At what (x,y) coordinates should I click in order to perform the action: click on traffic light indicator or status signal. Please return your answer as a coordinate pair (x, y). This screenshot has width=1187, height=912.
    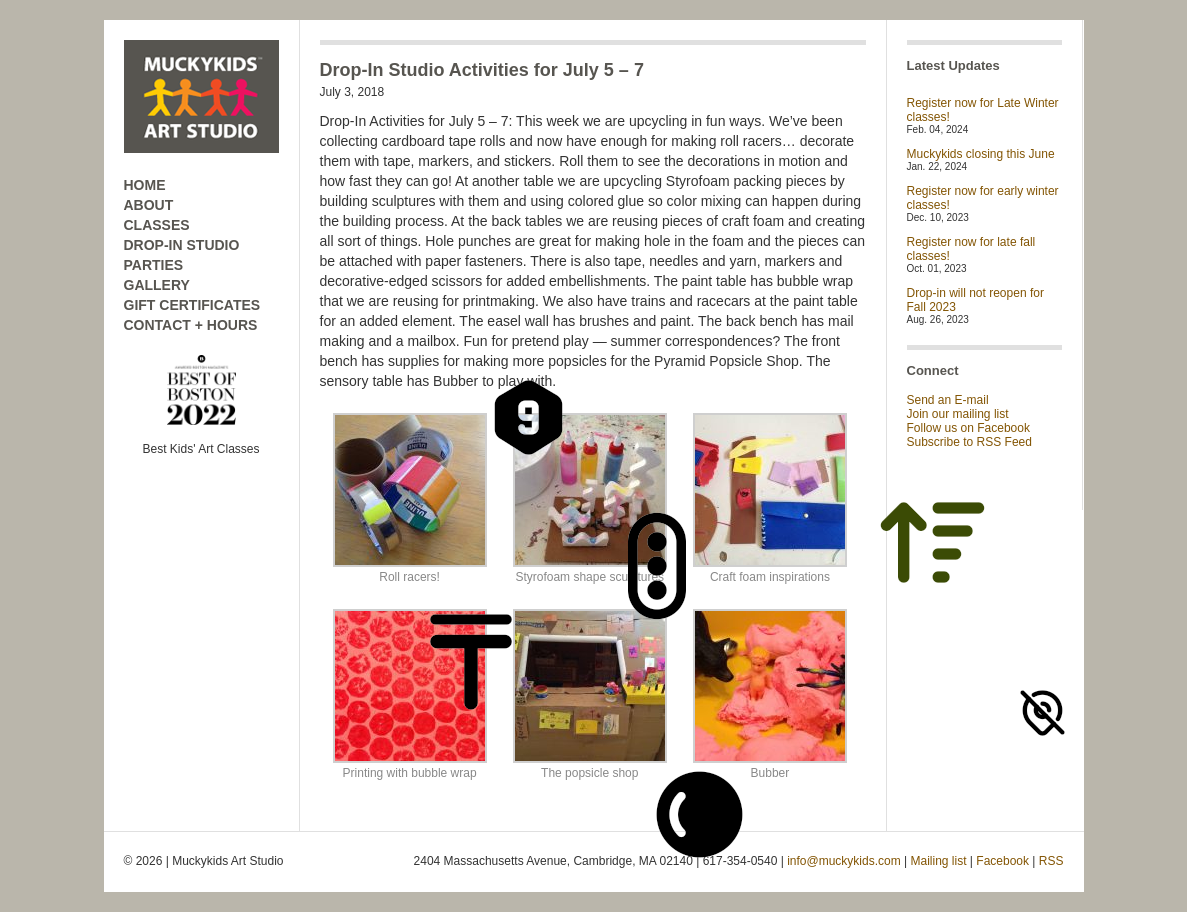
    Looking at the image, I should click on (657, 566).